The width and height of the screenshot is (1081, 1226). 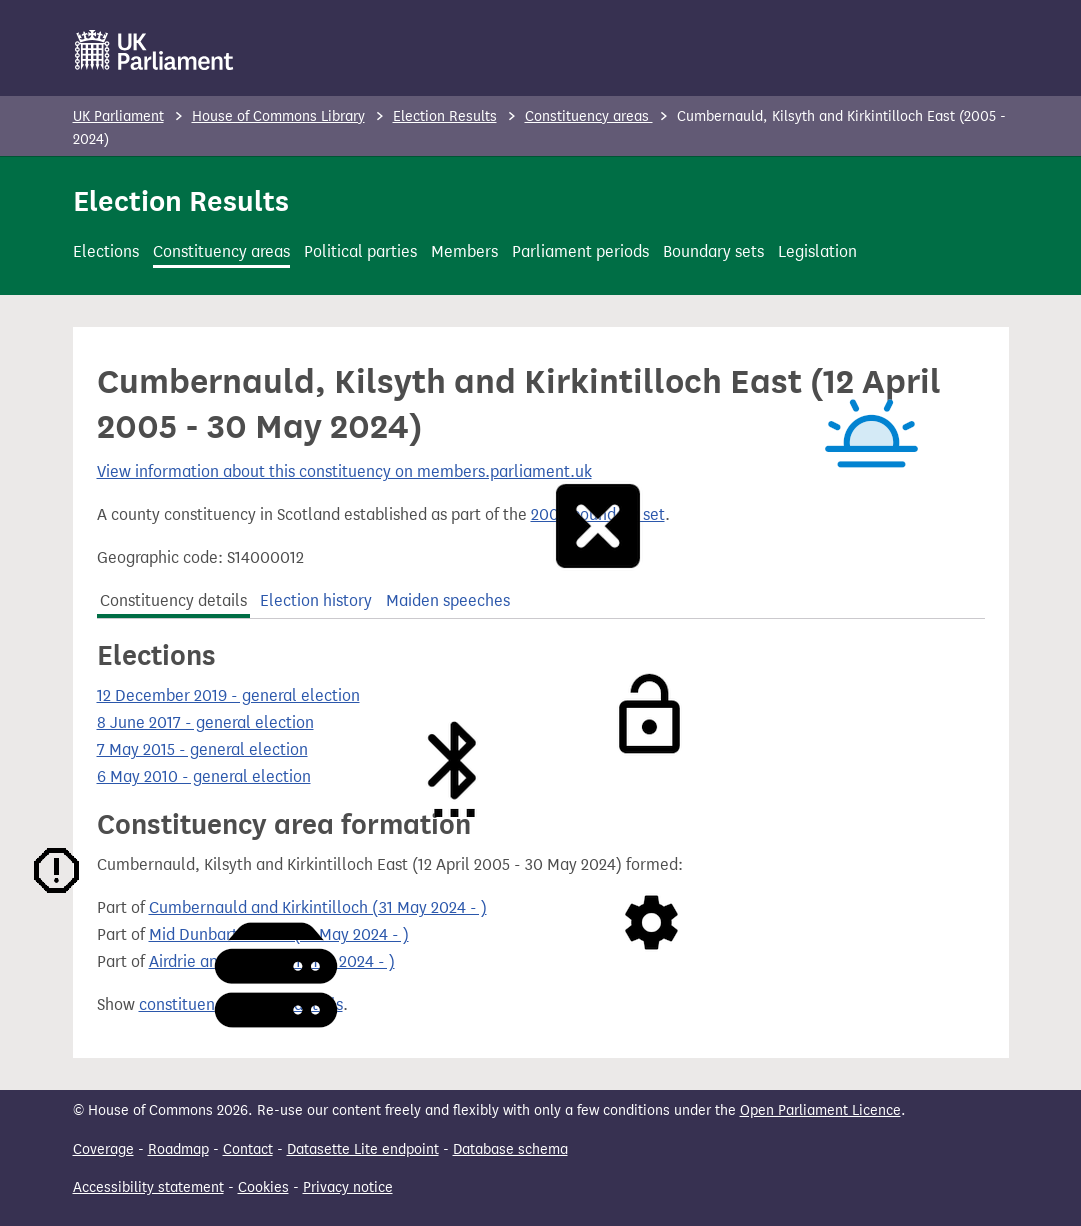 I want to click on toggle sunrise or sunset theme, so click(x=871, y=436).